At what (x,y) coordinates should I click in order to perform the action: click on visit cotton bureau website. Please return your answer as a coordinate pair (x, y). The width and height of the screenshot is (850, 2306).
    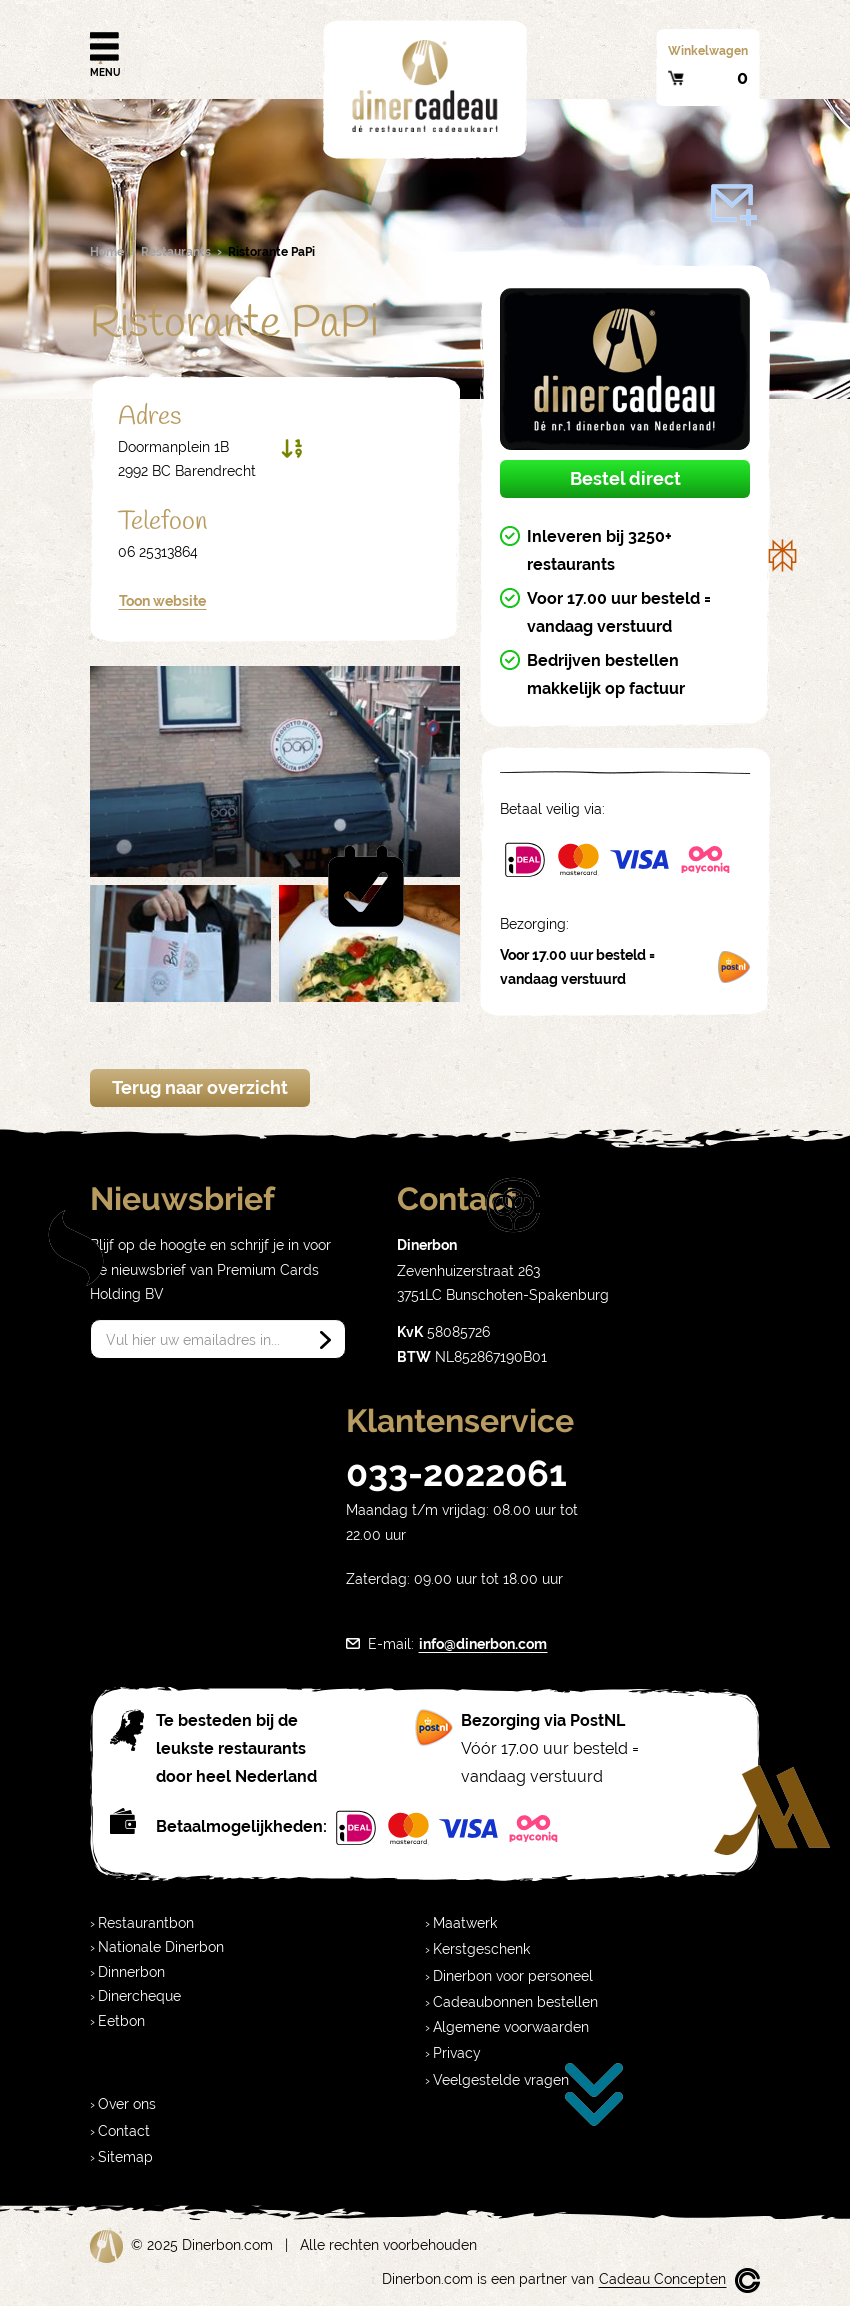
    Looking at the image, I should click on (513, 1205).